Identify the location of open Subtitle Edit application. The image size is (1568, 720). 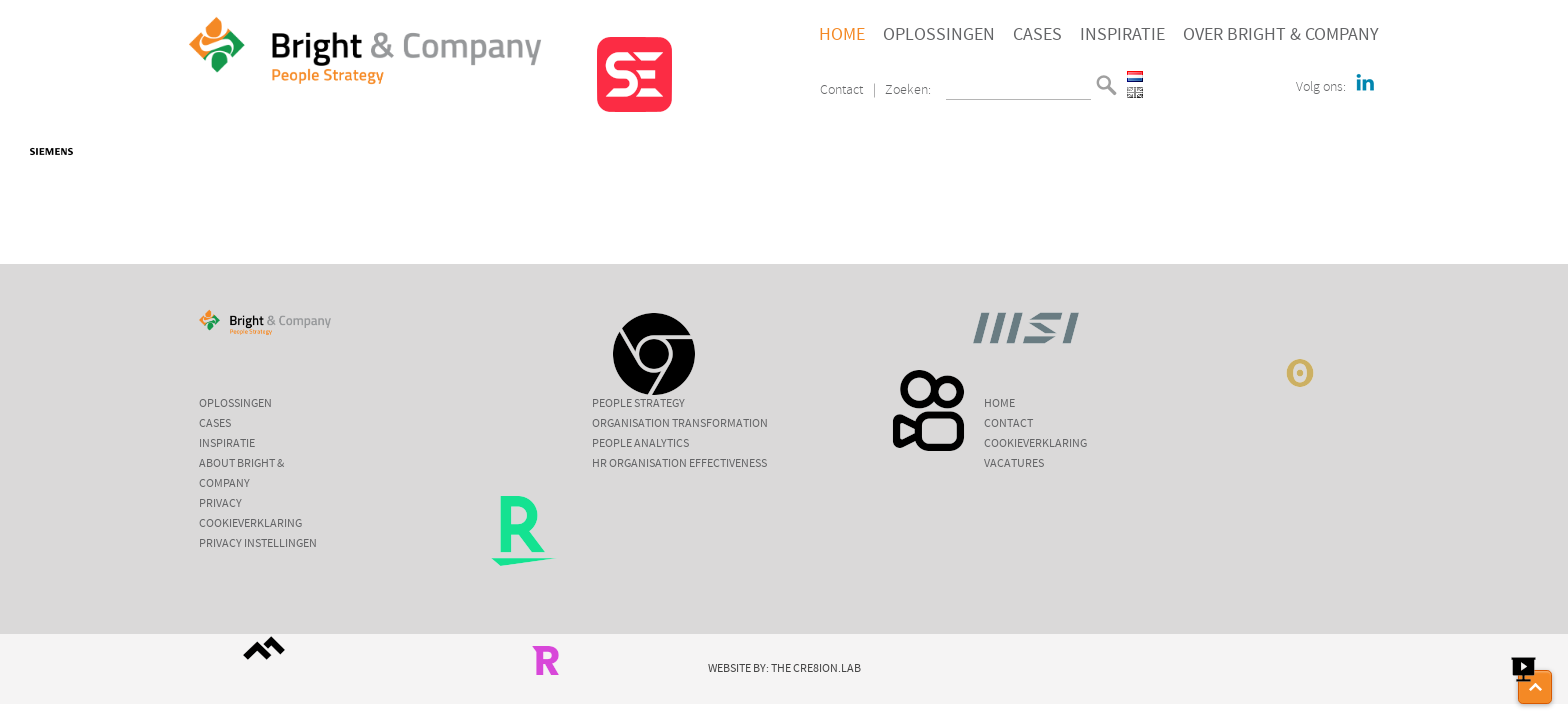
(634, 74).